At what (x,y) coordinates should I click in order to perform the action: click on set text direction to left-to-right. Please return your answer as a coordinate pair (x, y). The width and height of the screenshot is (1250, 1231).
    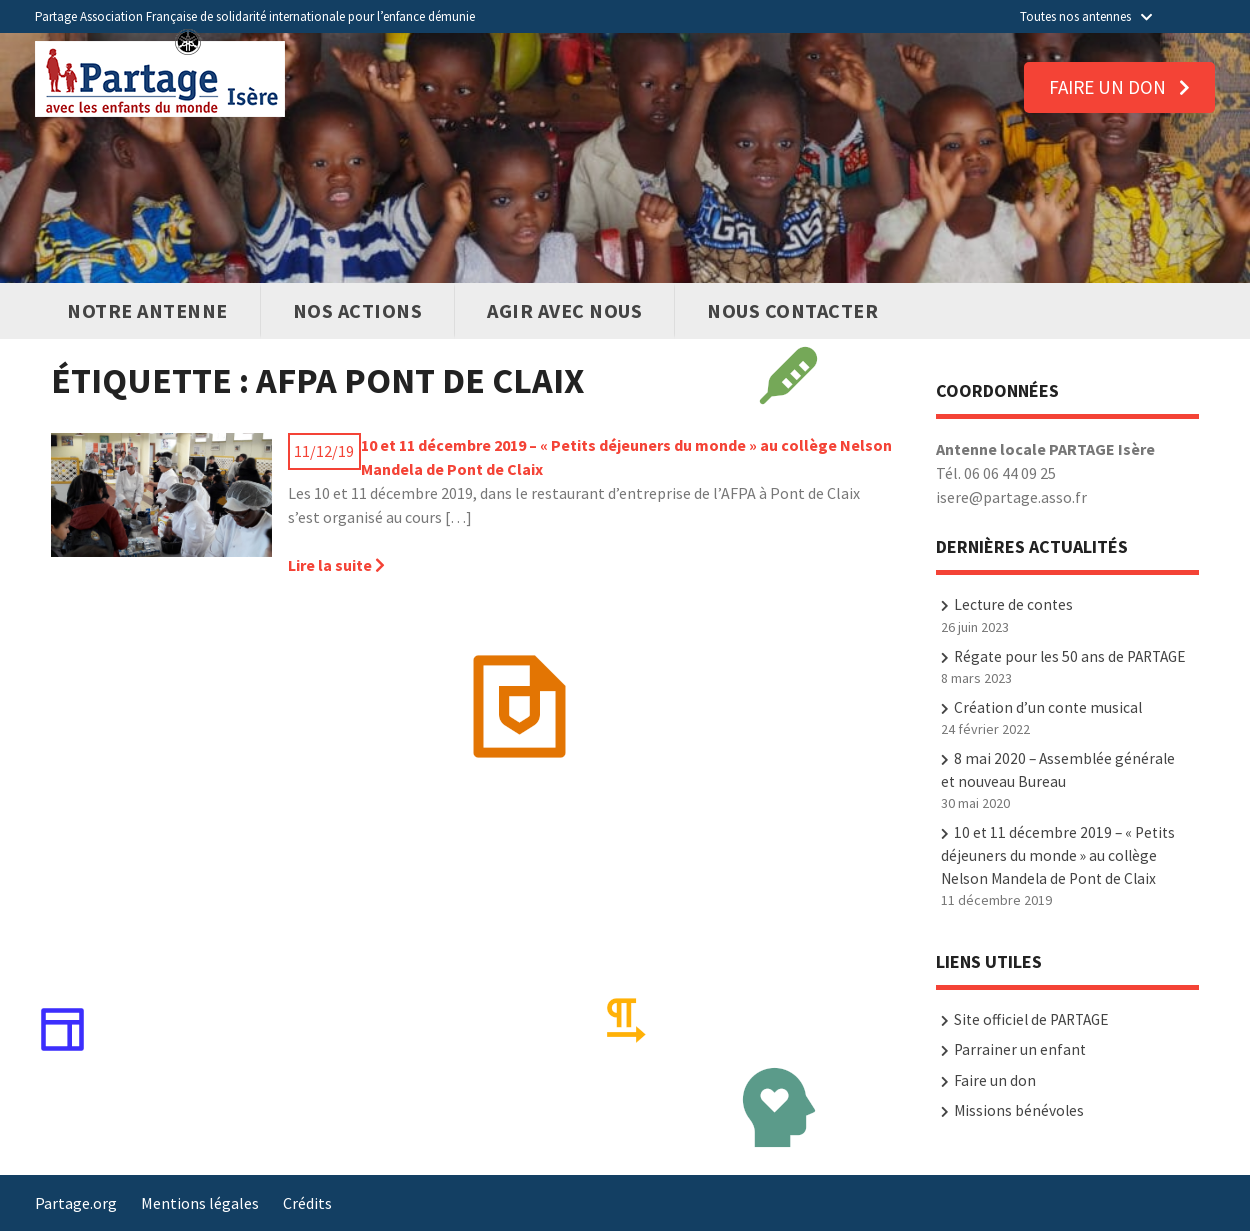
    Looking at the image, I should click on (624, 1020).